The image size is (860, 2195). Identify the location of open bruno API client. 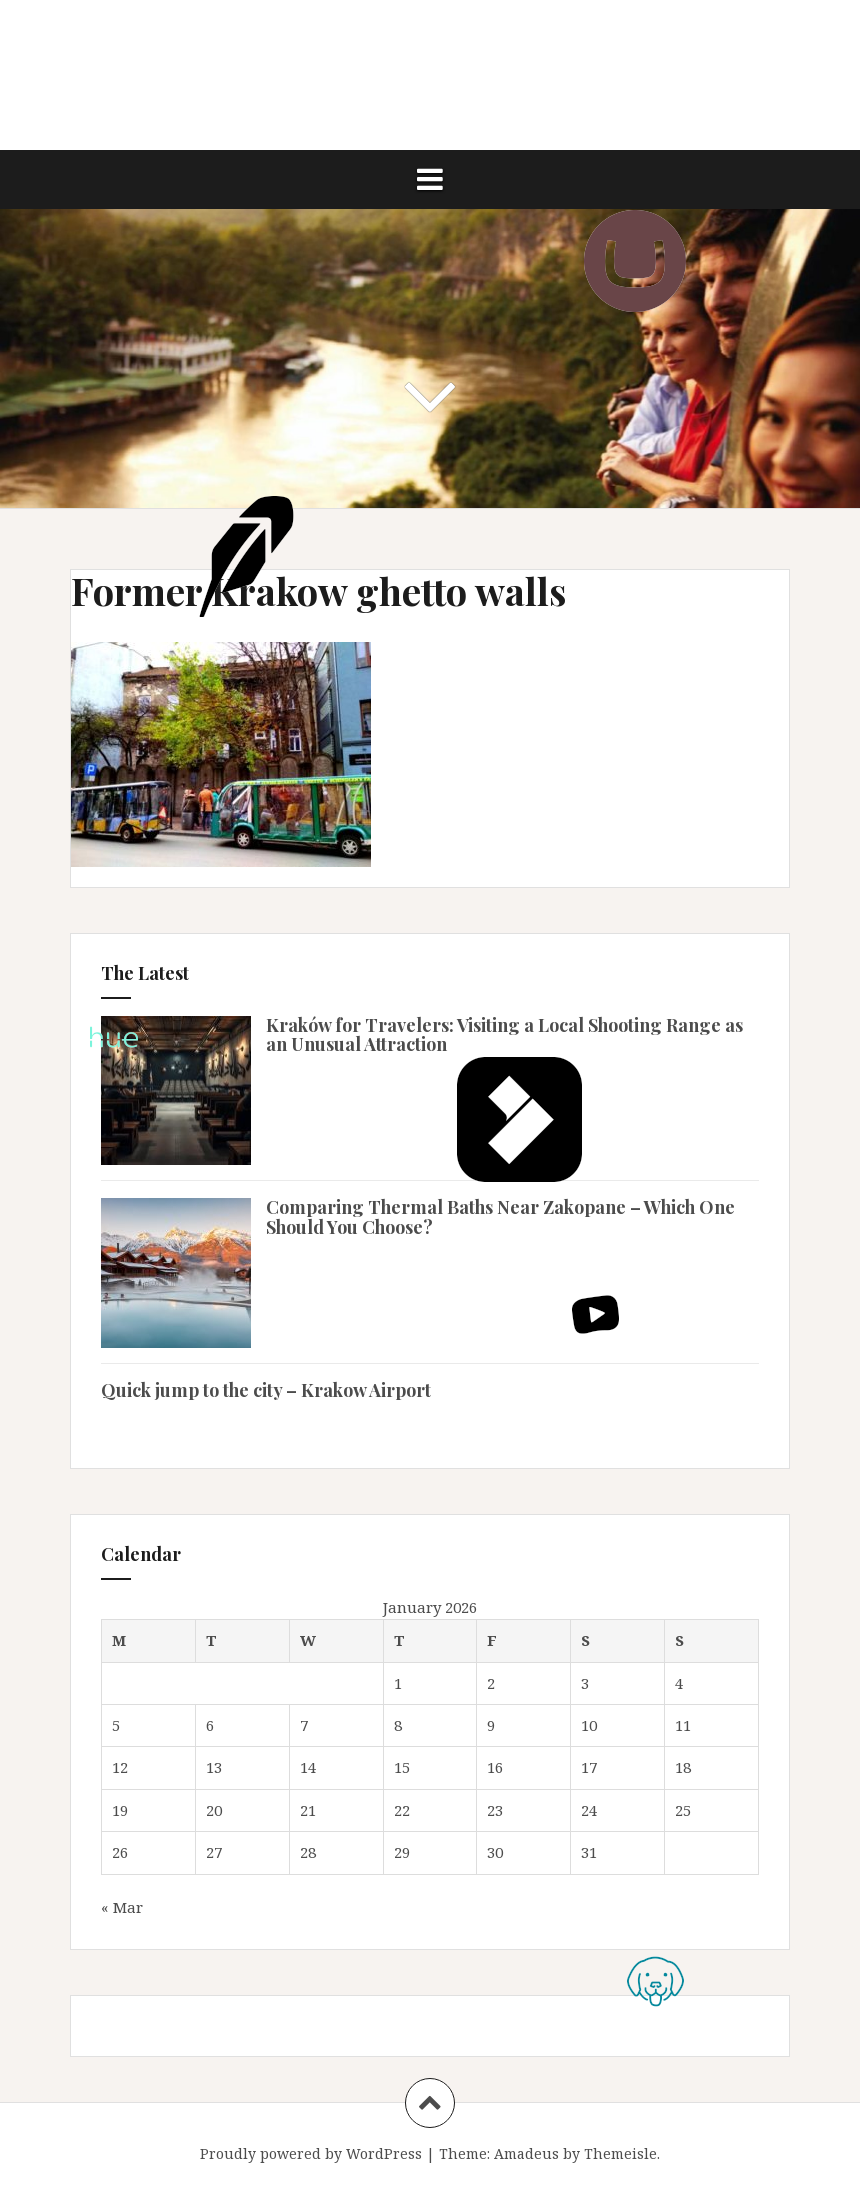
(655, 1981).